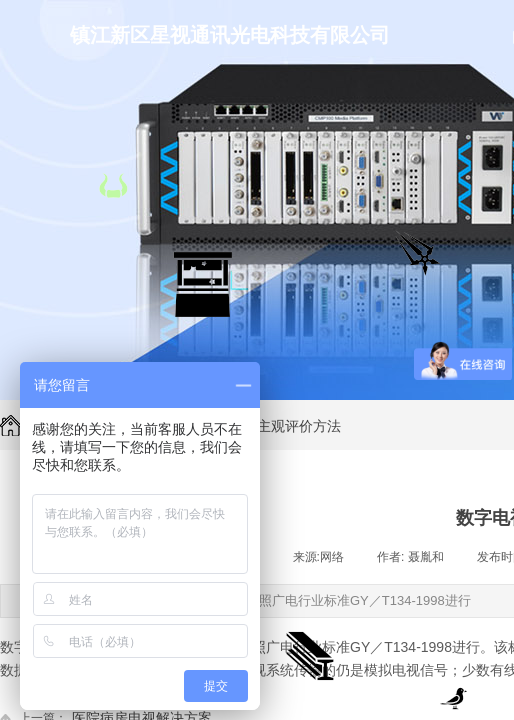 The height and width of the screenshot is (720, 514). What do you see at coordinates (453, 698) in the screenshot?
I see `indicates a beach or coastal location` at bounding box center [453, 698].